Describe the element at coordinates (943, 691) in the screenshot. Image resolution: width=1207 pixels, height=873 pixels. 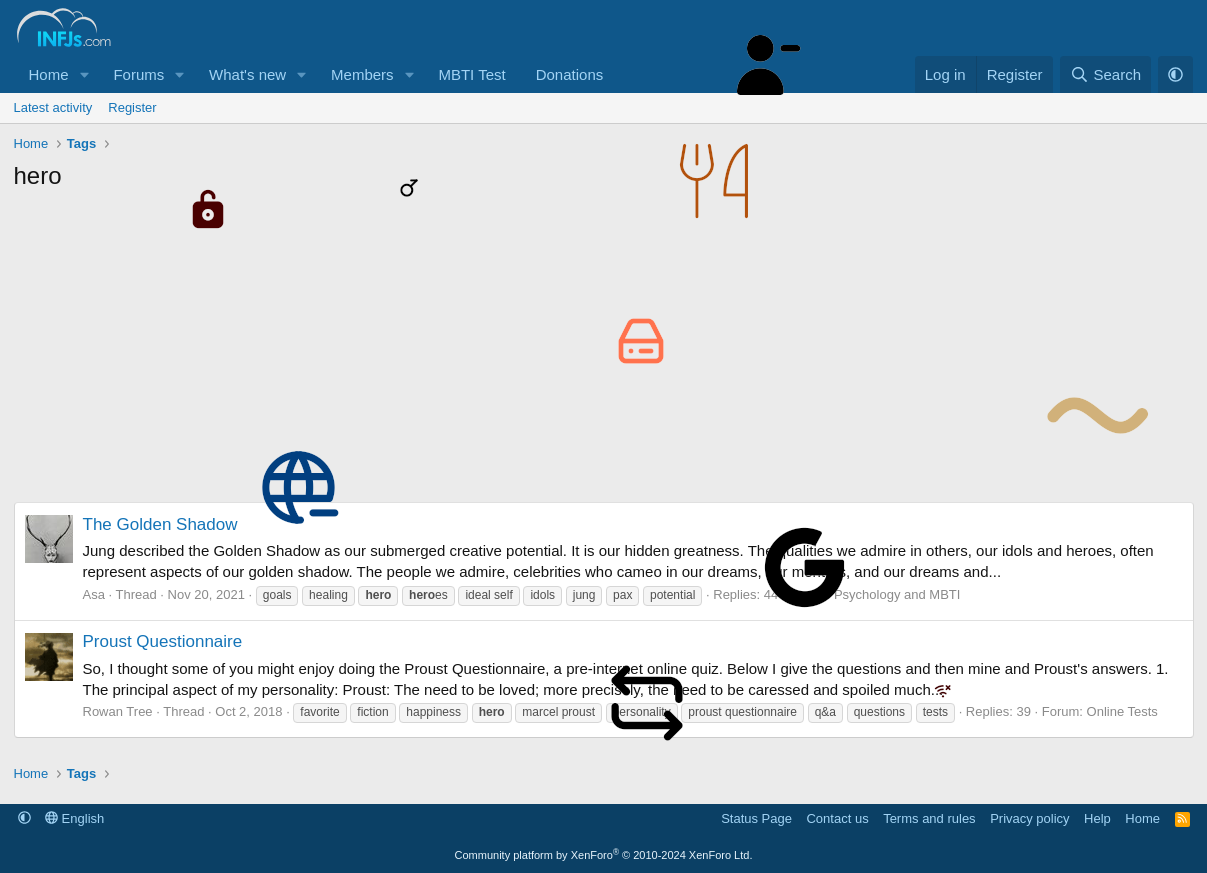
I see `no wifi connection available` at that location.